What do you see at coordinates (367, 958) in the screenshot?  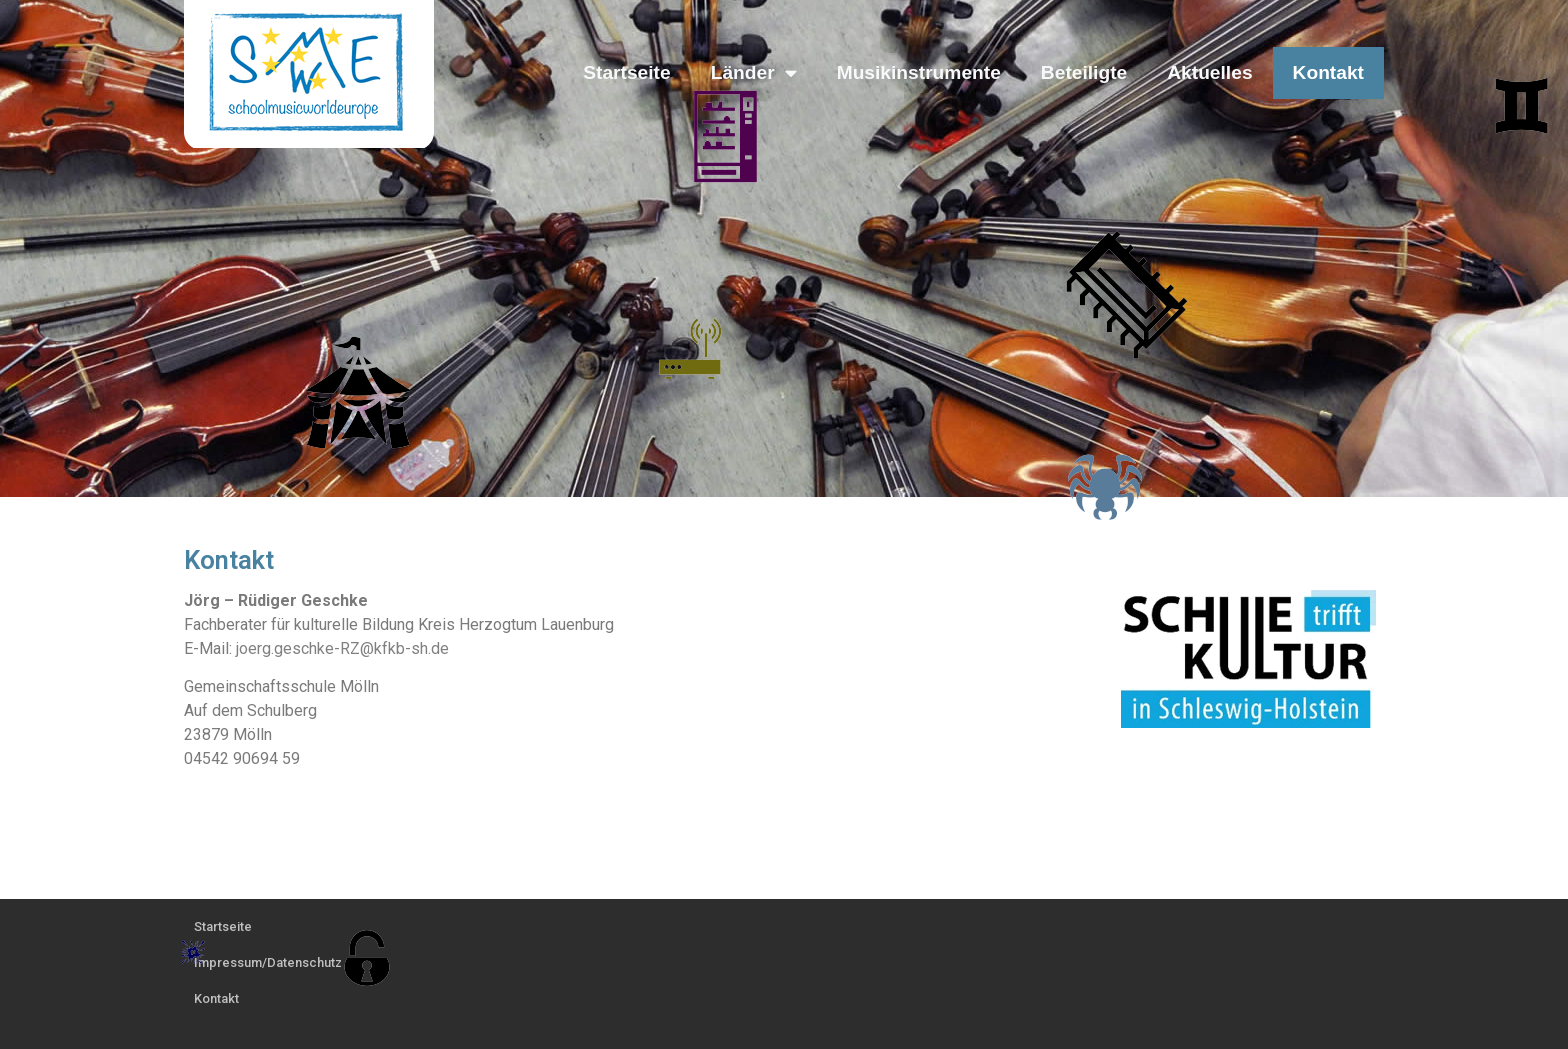 I see `unlocked or unsecured status` at bounding box center [367, 958].